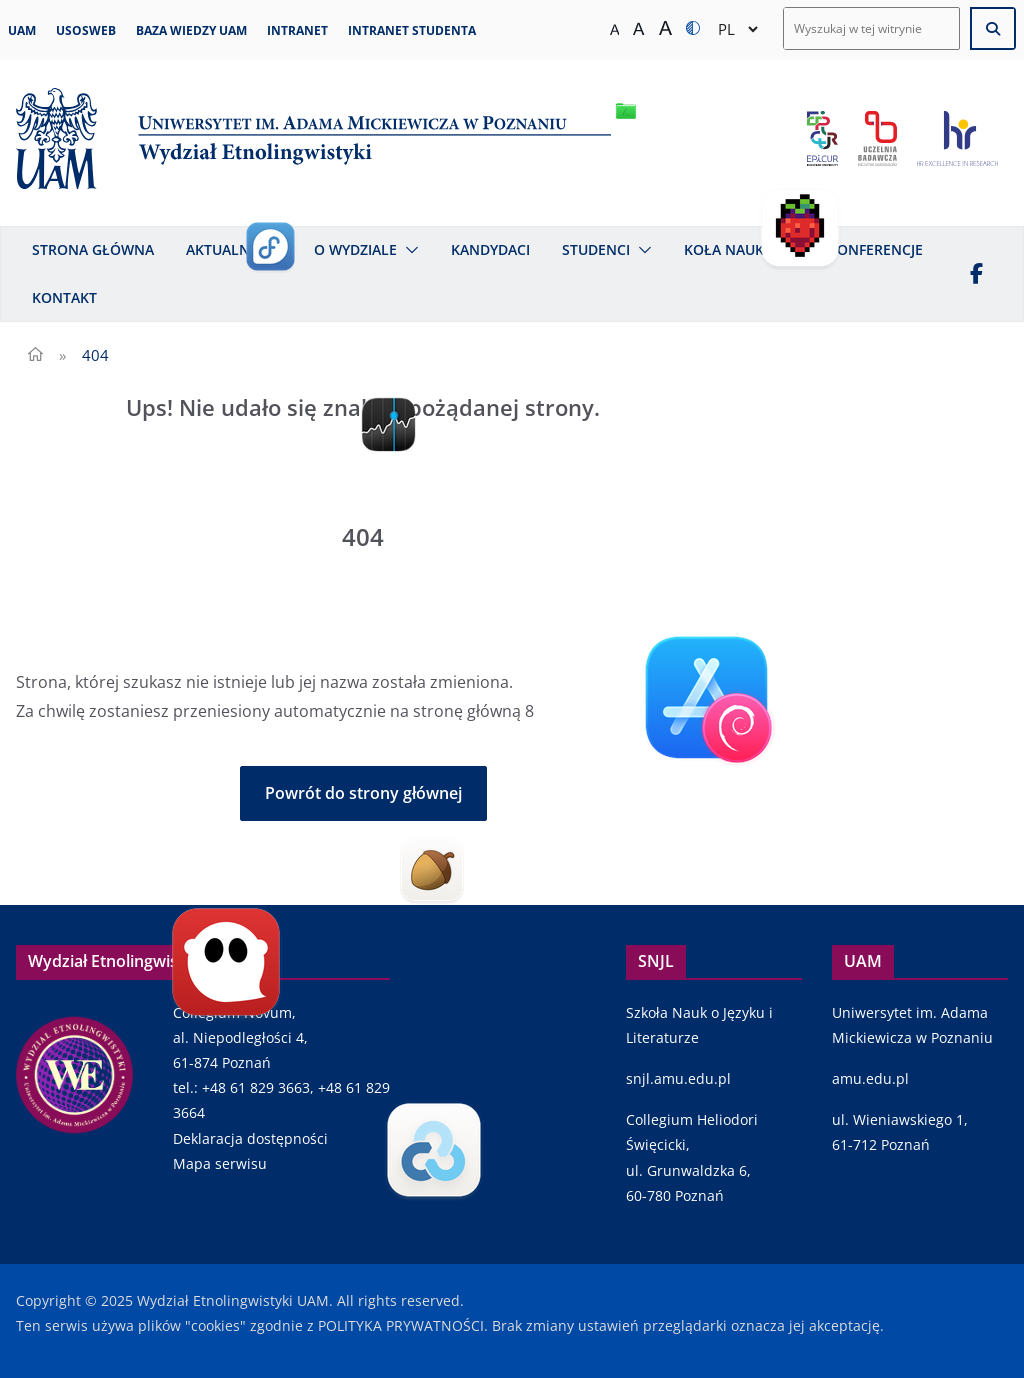  Describe the element at coordinates (226, 962) in the screenshot. I see `open ghostwriter app` at that location.